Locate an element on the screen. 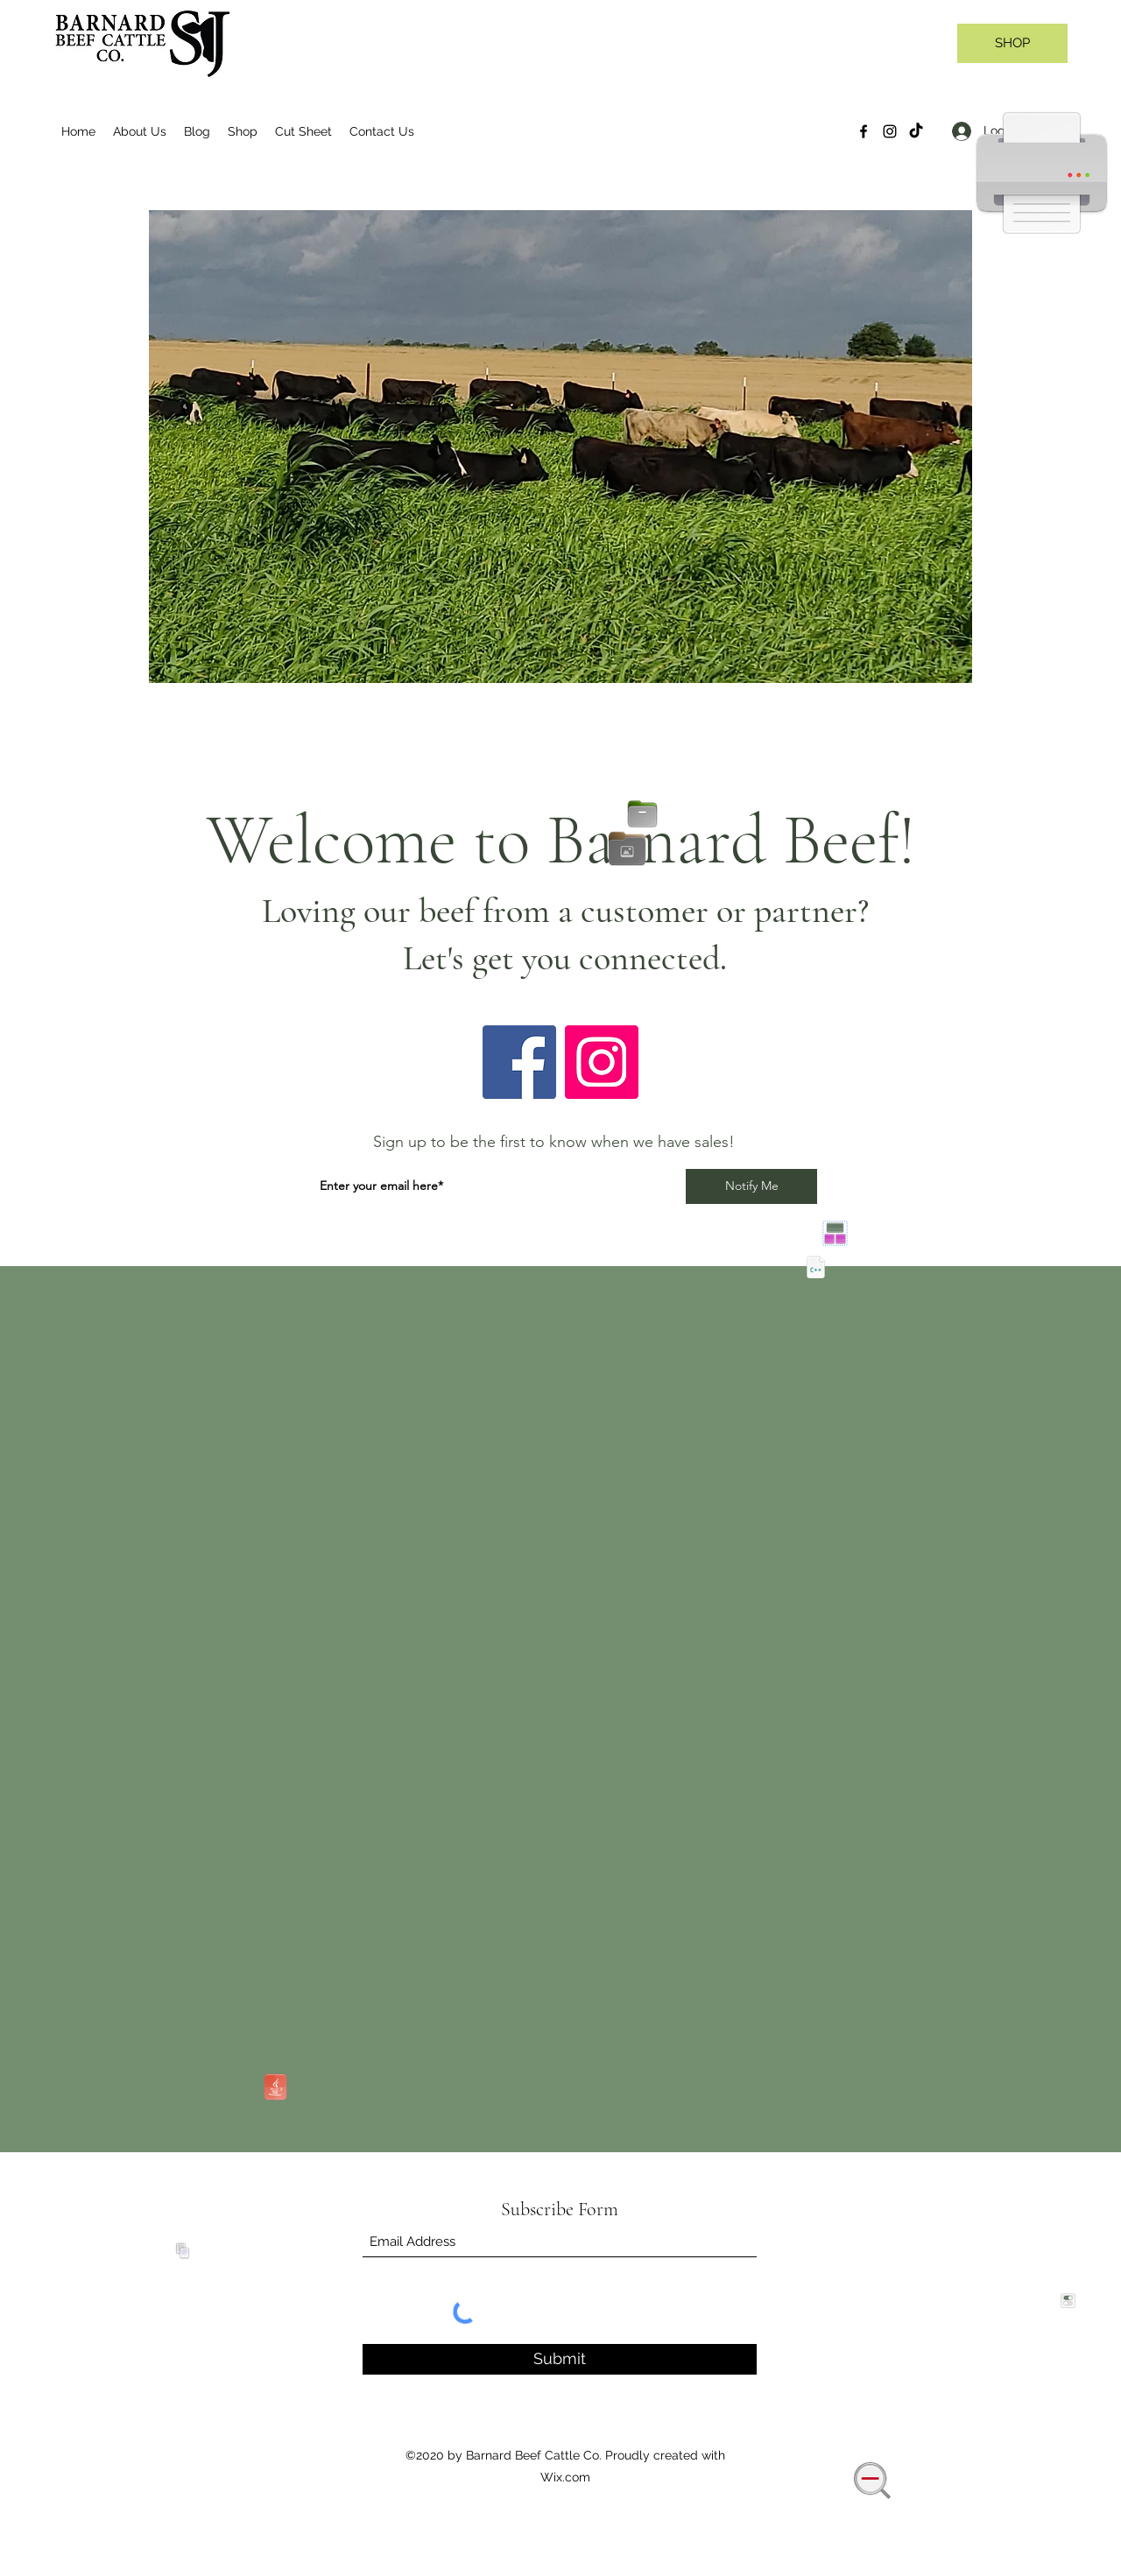  open desktop preferences settings is located at coordinates (1068, 2300).